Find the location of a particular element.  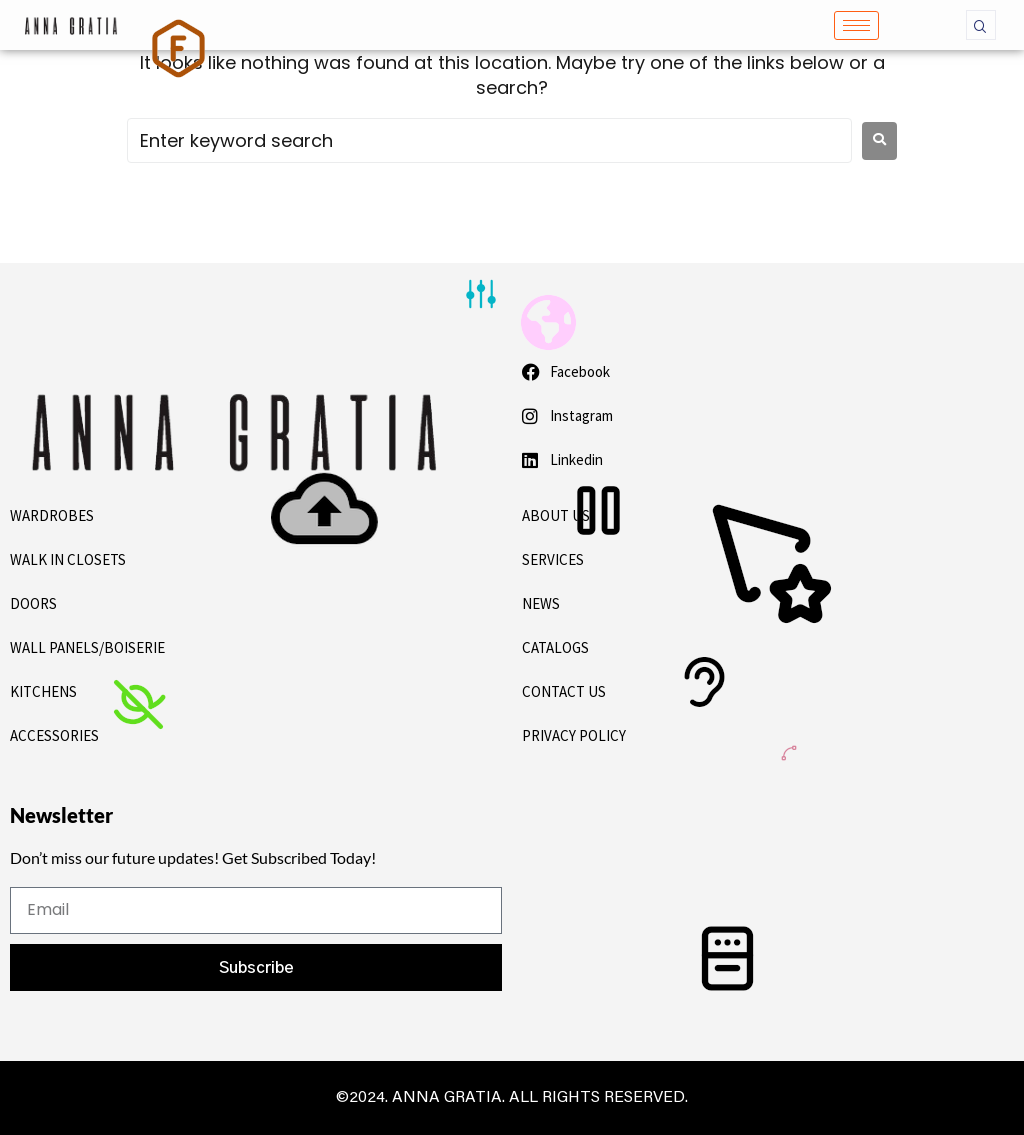

switch to global or worldwide settings is located at coordinates (548, 322).